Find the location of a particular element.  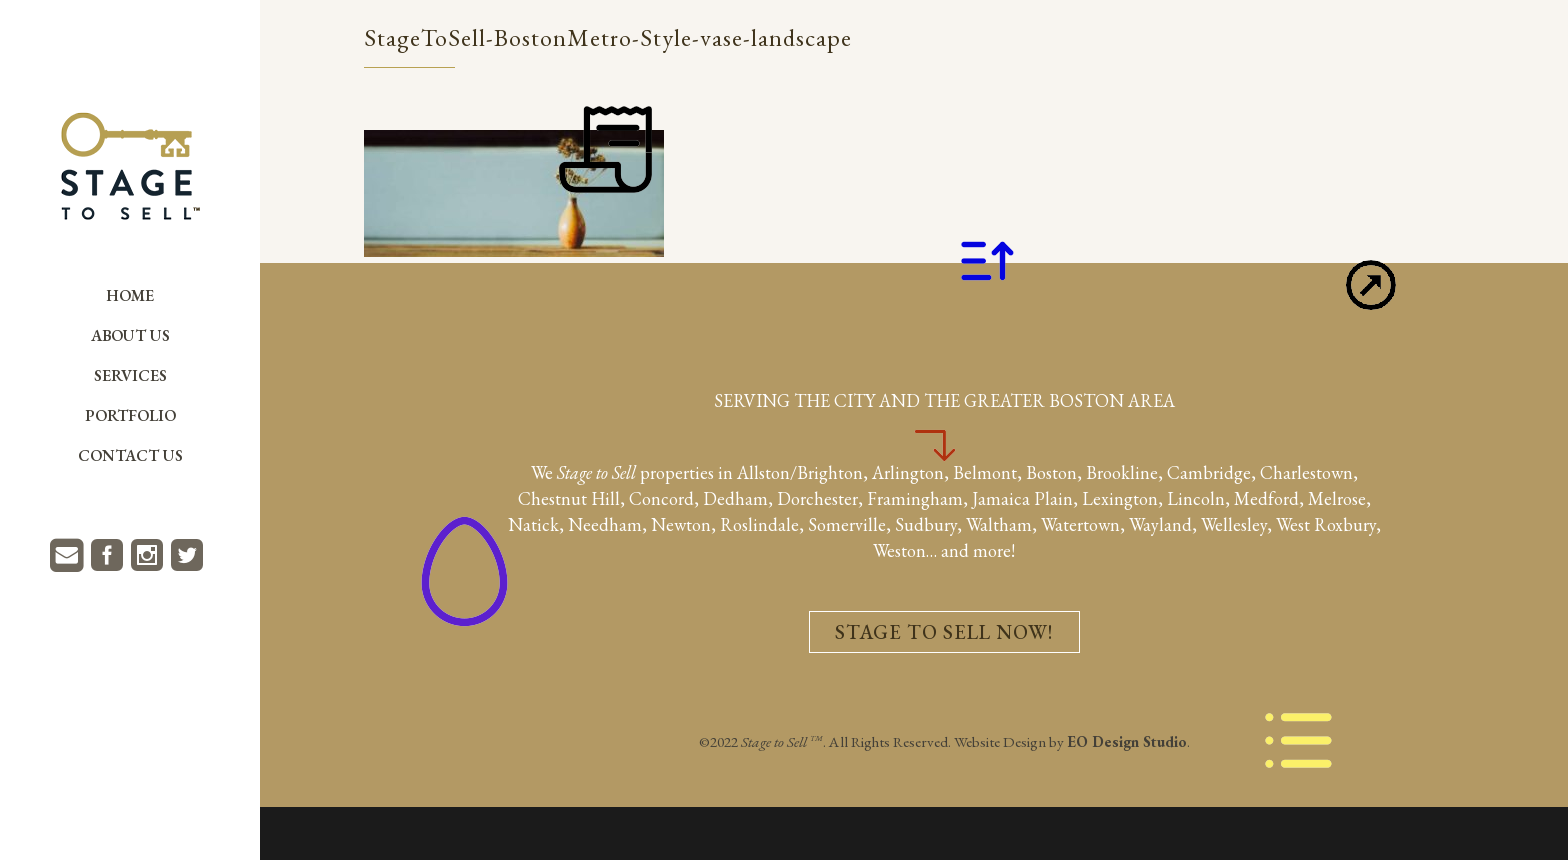

indicates egg or egg-related content is located at coordinates (464, 571).